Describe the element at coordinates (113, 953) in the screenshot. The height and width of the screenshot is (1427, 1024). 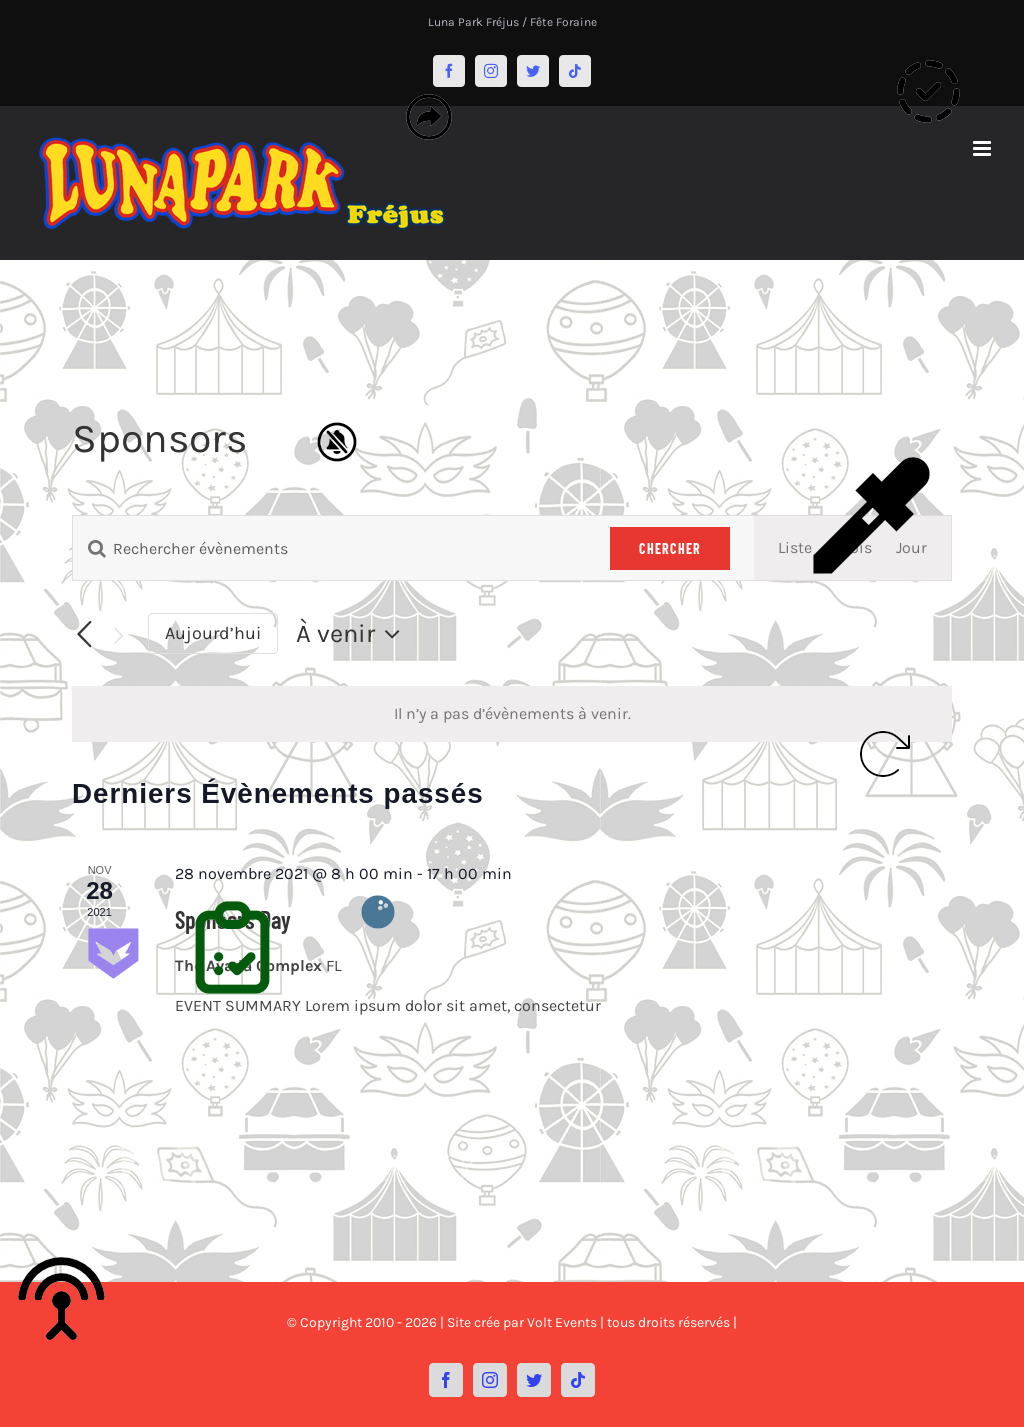
I see `indicates membership in Discord's HypeSquad House of Bravery` at that location.